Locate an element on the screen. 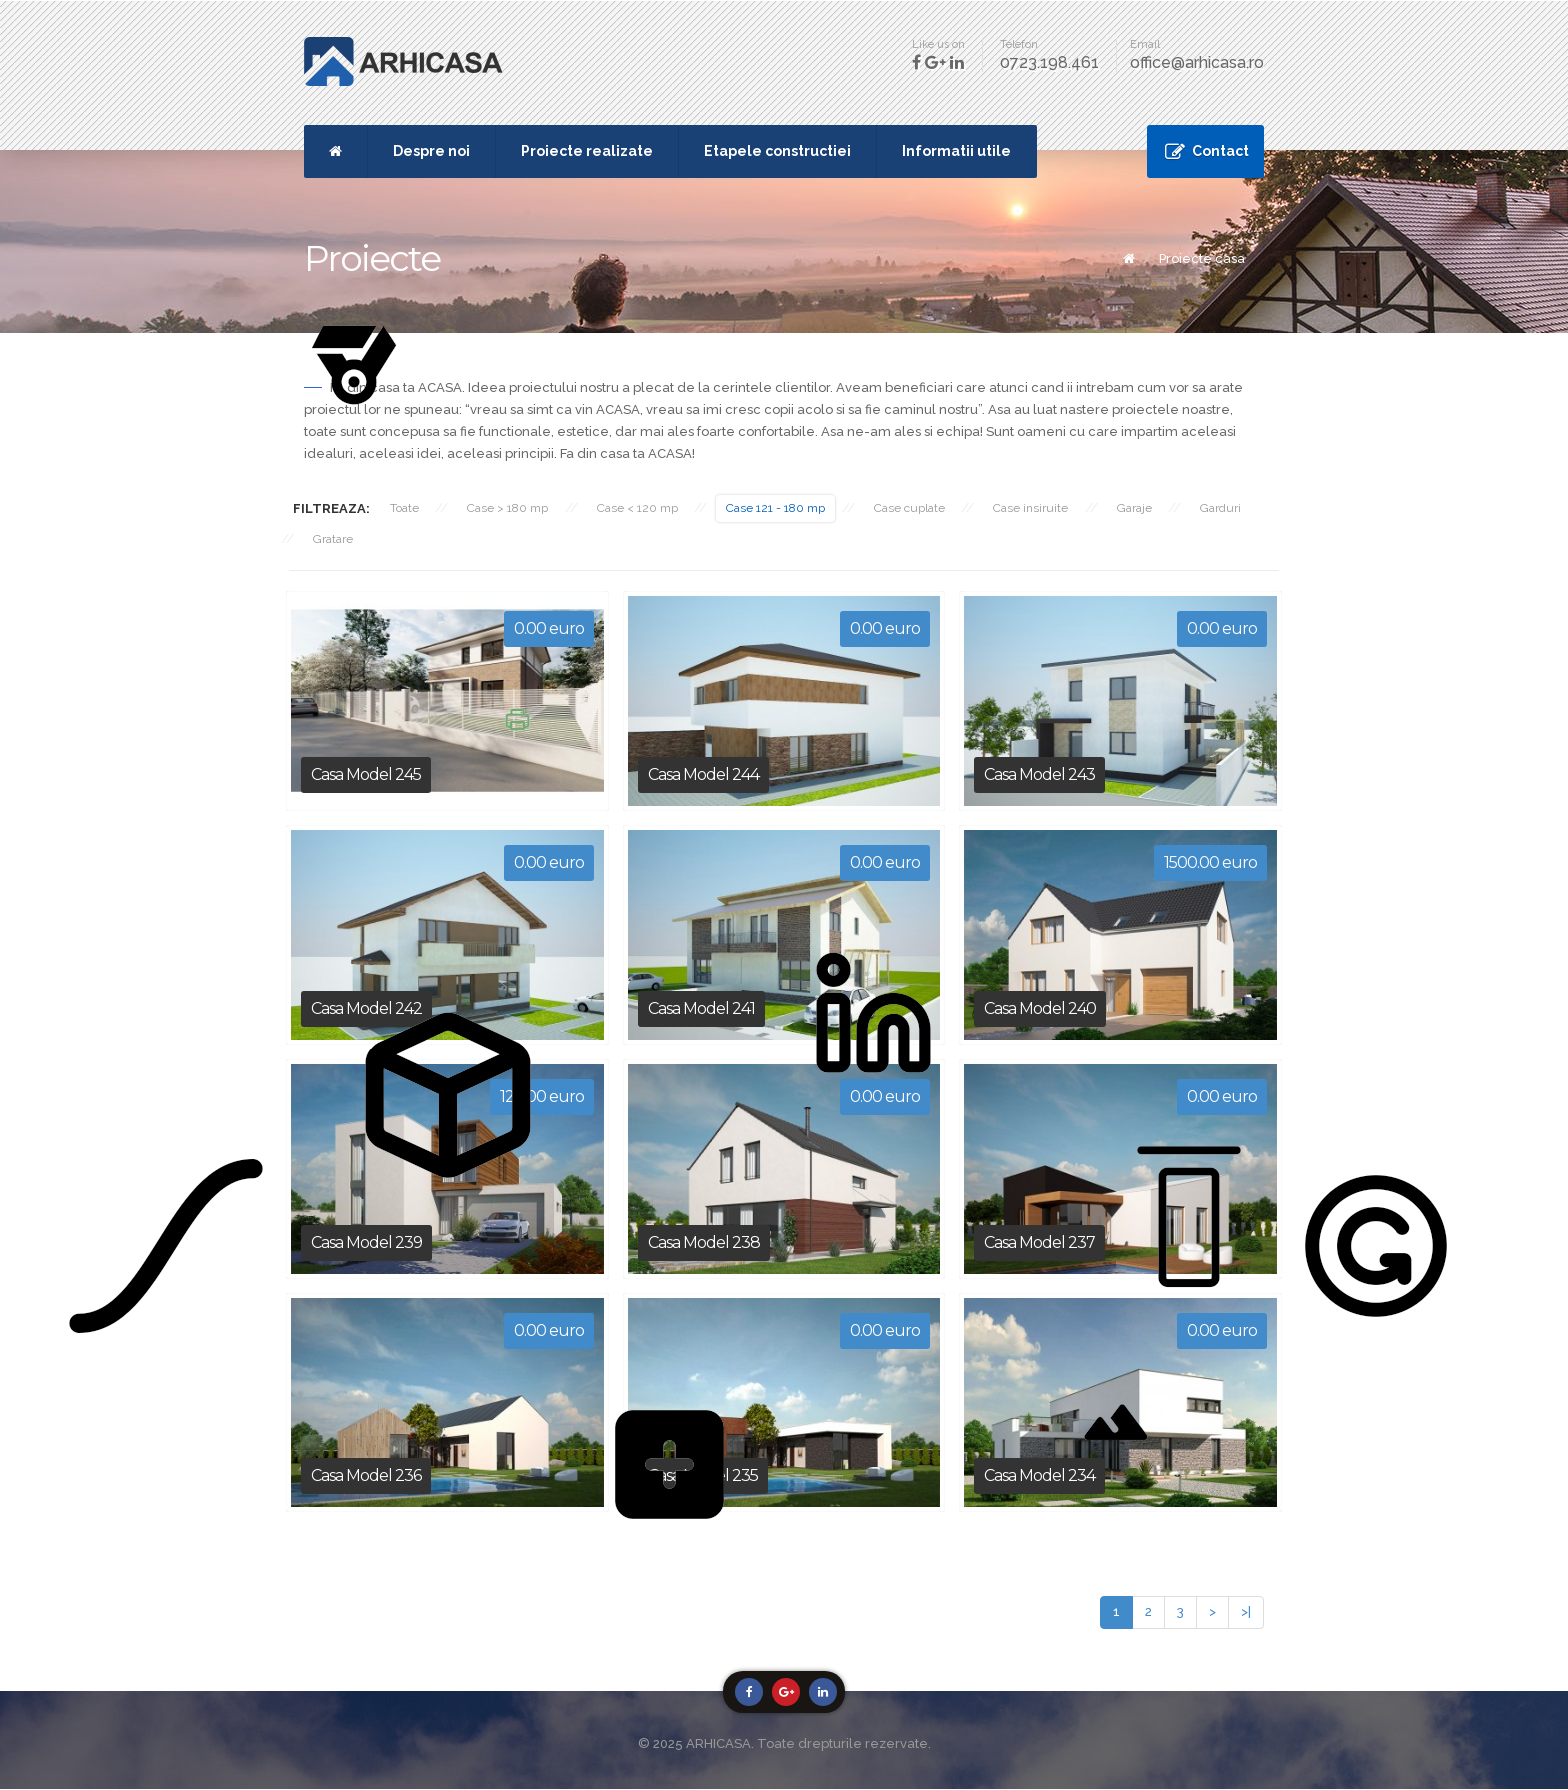 Image resolution: width=1568 pixels, height=1790 pixels. view achievements or awards is located at coordinates (354, 365).